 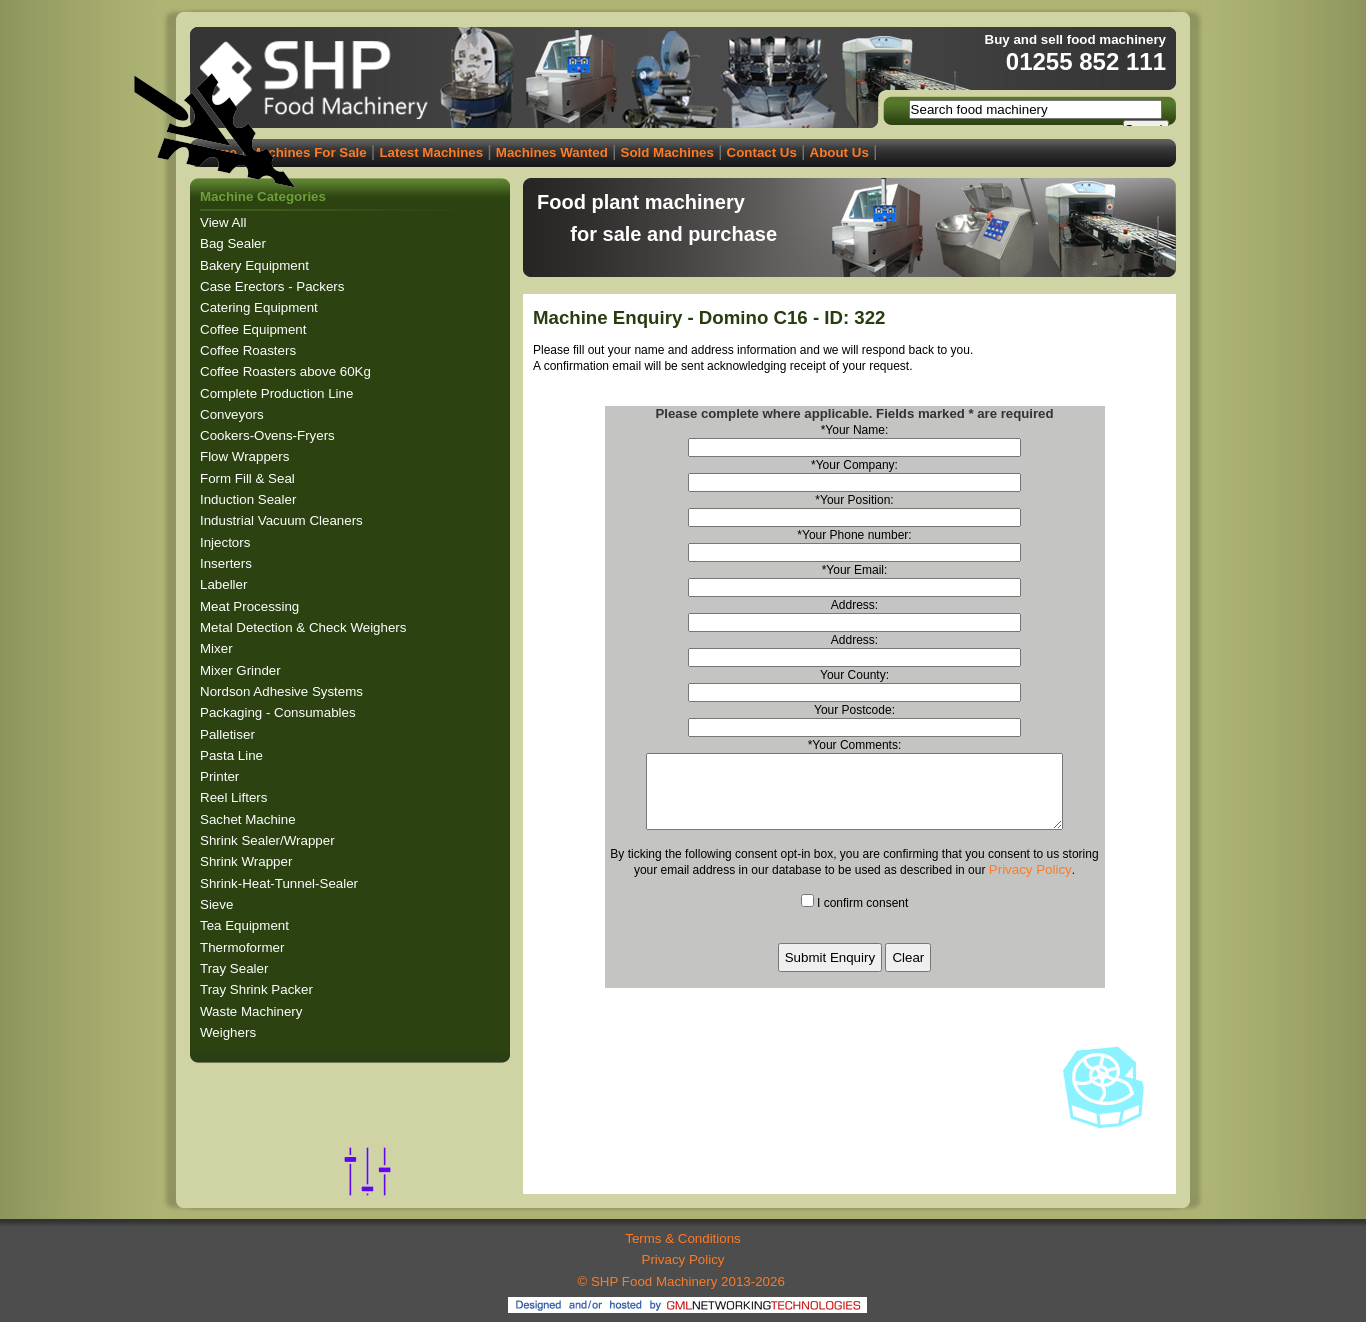 What do you see at coordinates (1104, 1087) in the screenshot?
I see `view fossil collection or inventory` at bounding box center [1104, 1087].